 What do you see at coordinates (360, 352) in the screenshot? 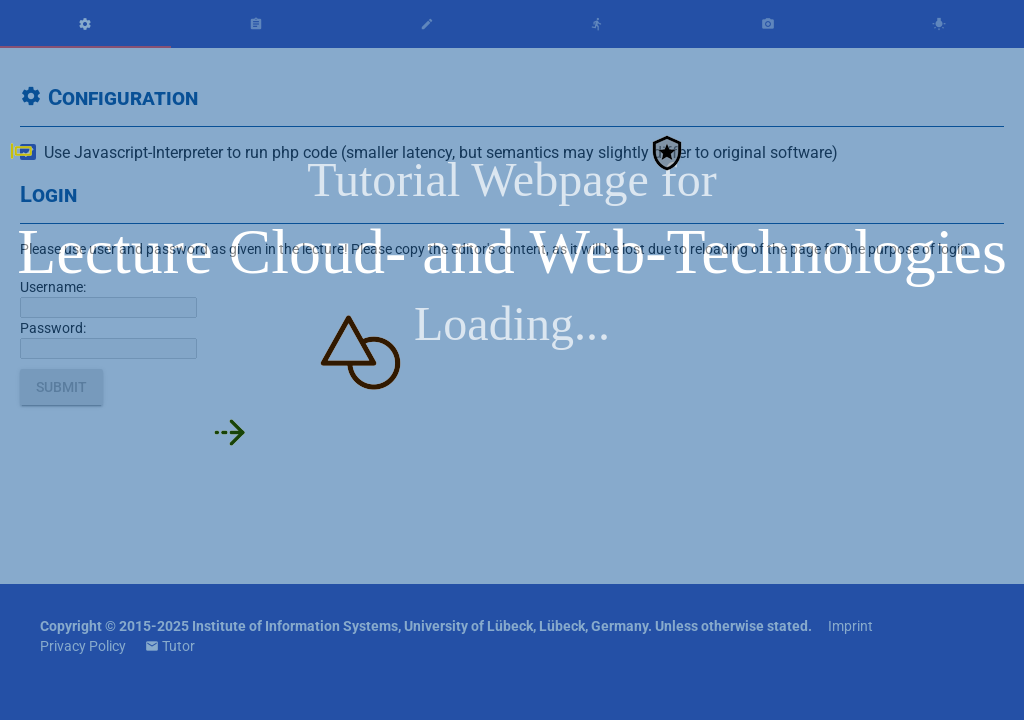
I see `access shape tools or drawing options` at bounding box center [360, 352].